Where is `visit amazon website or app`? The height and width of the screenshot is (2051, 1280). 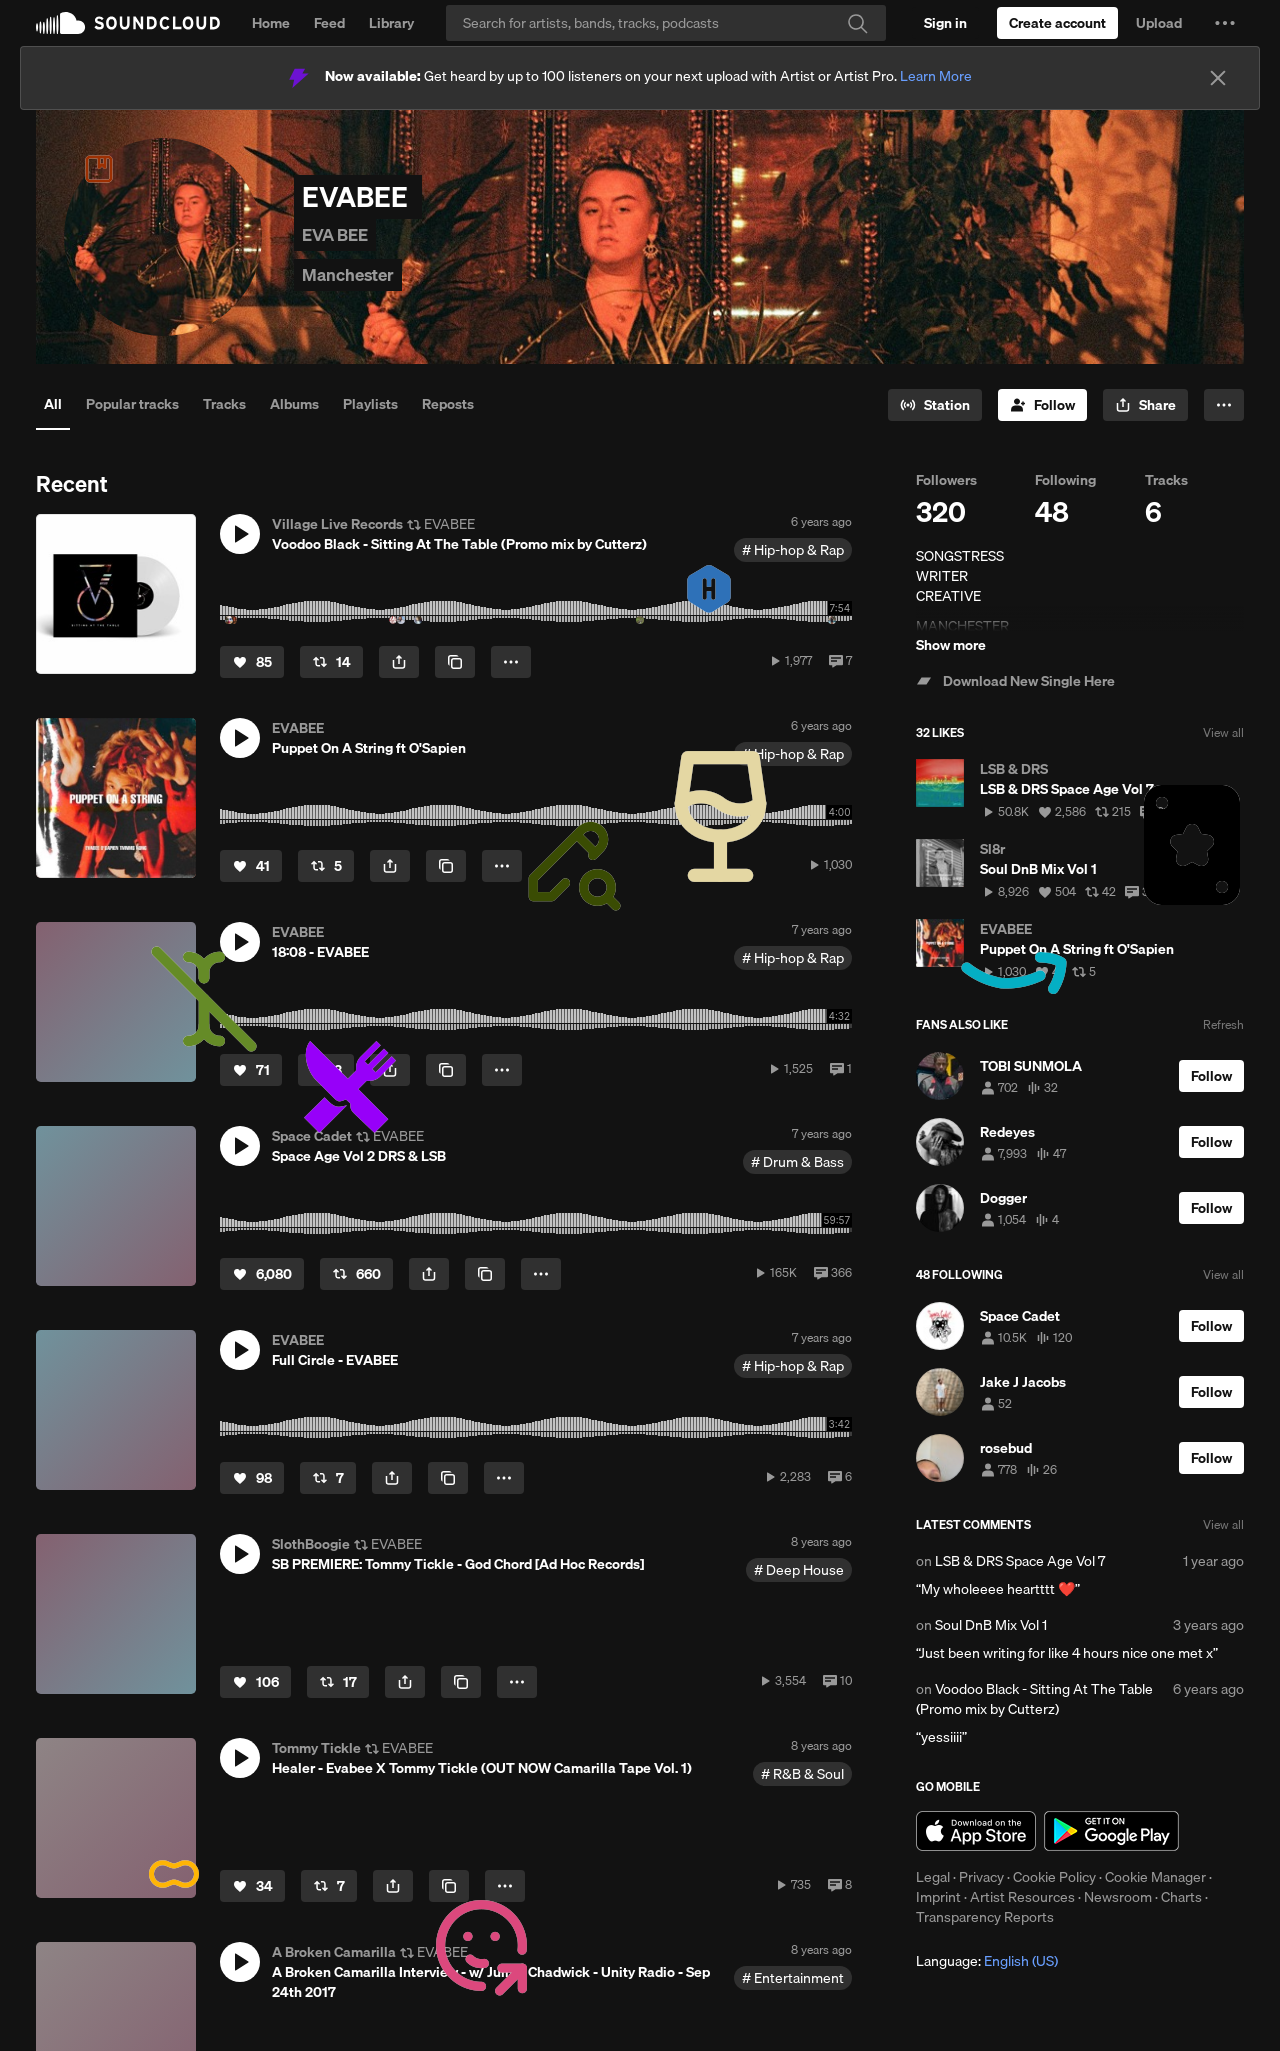 visit amazon website or app is located at coordinates (1014, 973).